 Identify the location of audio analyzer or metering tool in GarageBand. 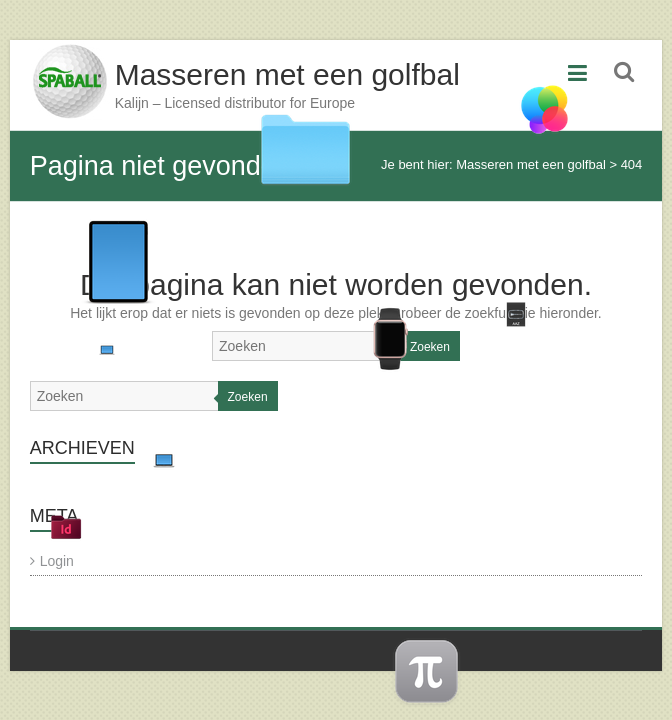
(516, 315).